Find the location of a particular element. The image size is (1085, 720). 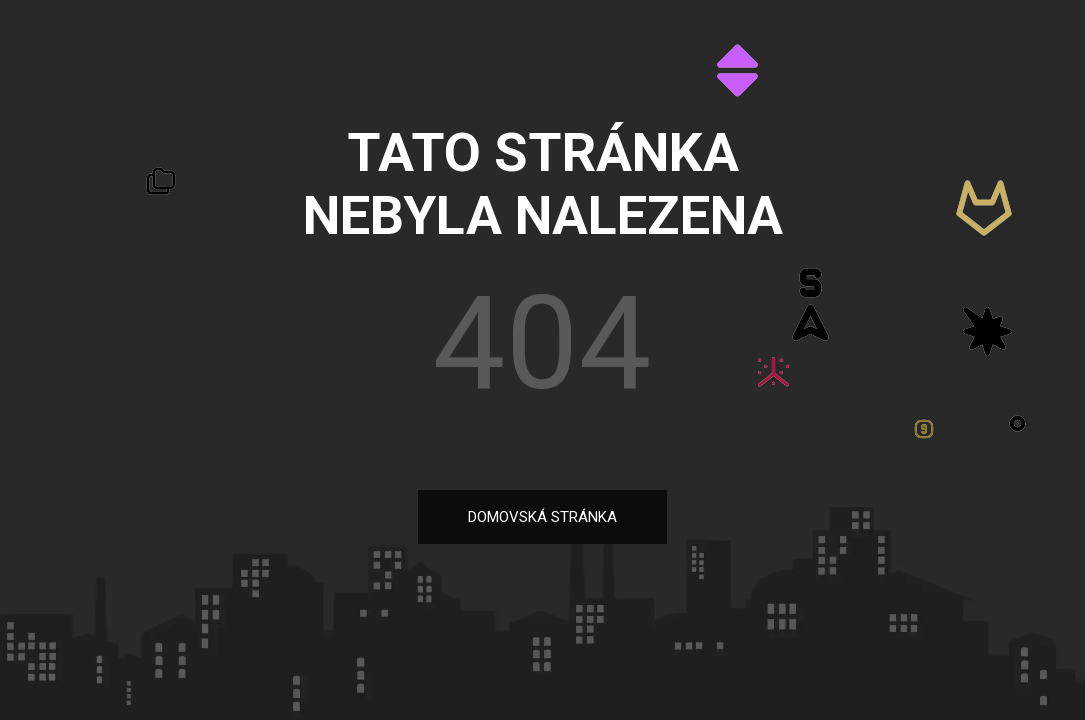

link to GitLab repository is located at coordinates (984, 208).